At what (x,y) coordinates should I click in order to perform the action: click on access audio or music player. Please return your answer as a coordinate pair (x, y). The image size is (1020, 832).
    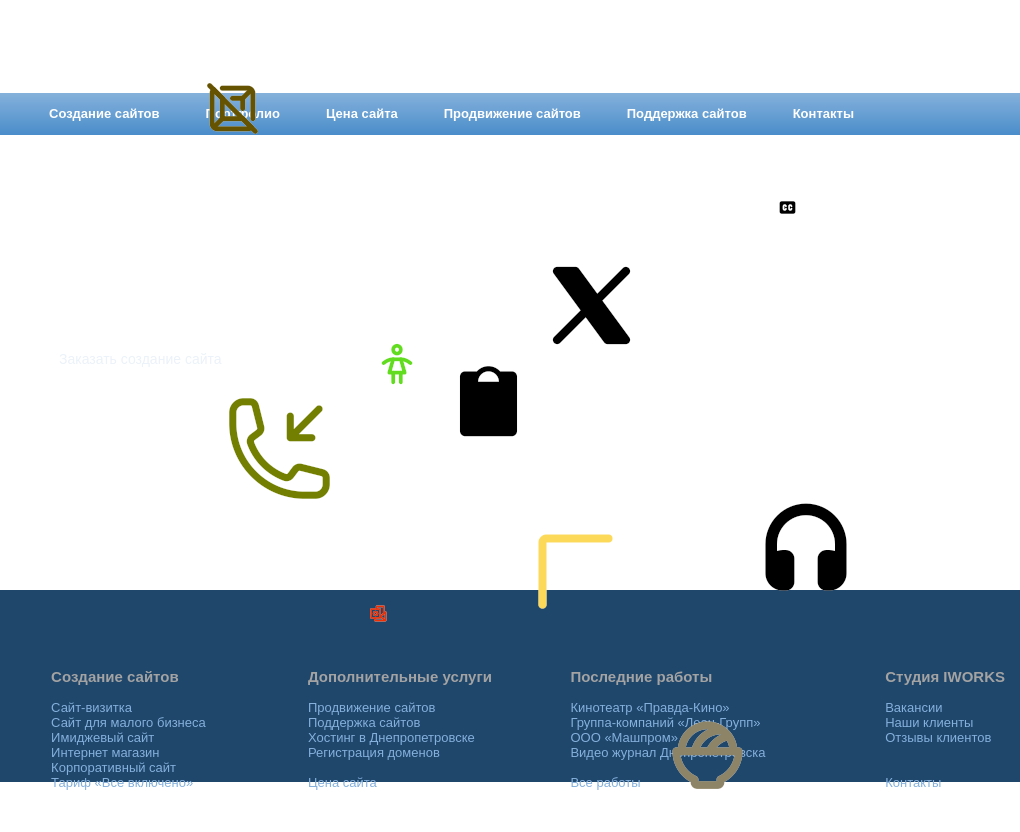
    Looking at the image, I should click on (806, 550).